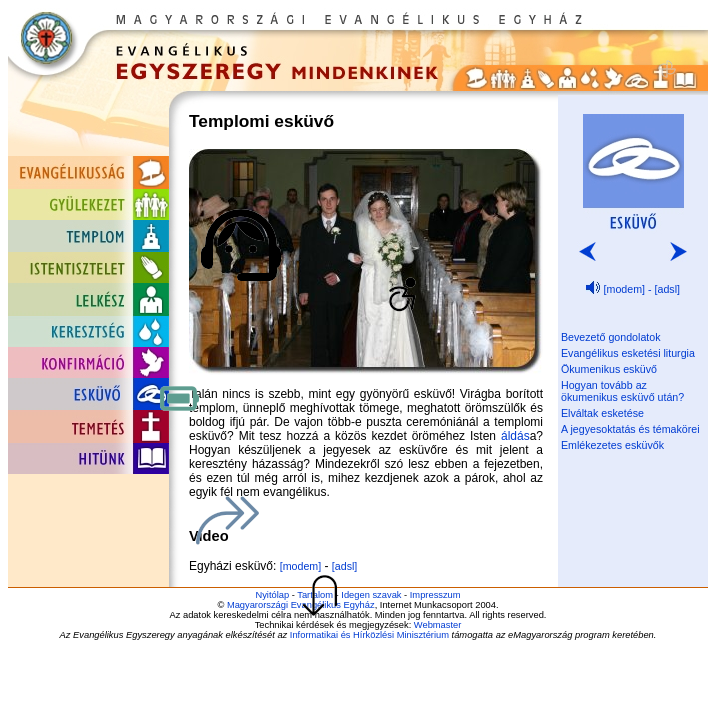 This screenshot has height=720, width=708. What do you see at coordinates (178, 398) in the screenshot?
I see `indicates full battery charge` at bounding box center [178, 398].